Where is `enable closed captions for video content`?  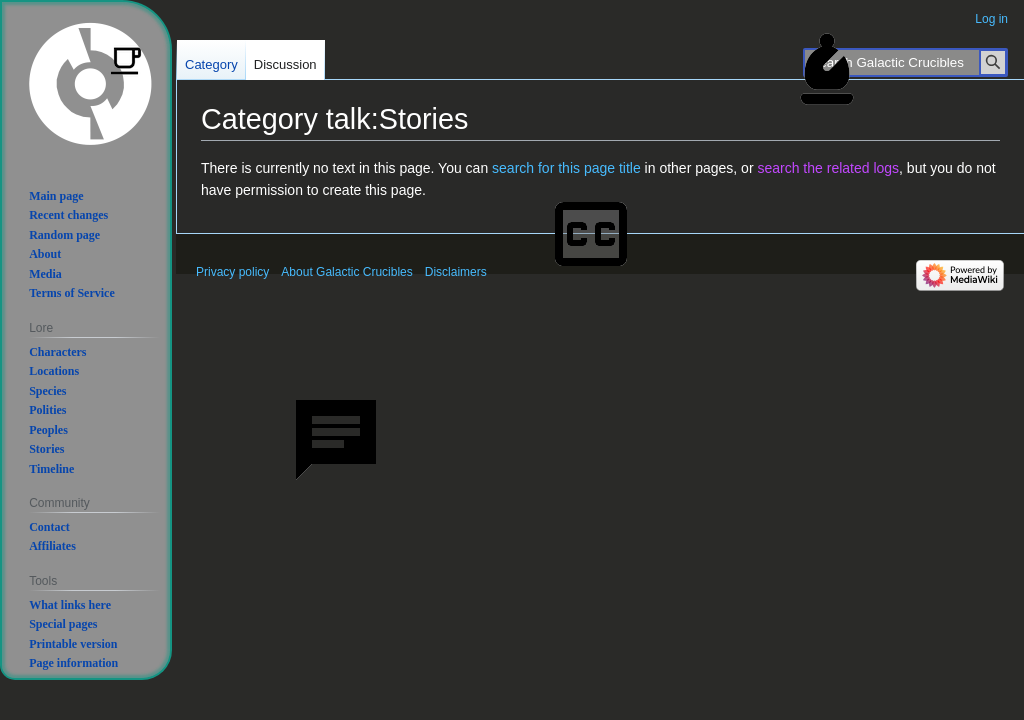 enable closed captions for video content is located at coordinates (591, 234).